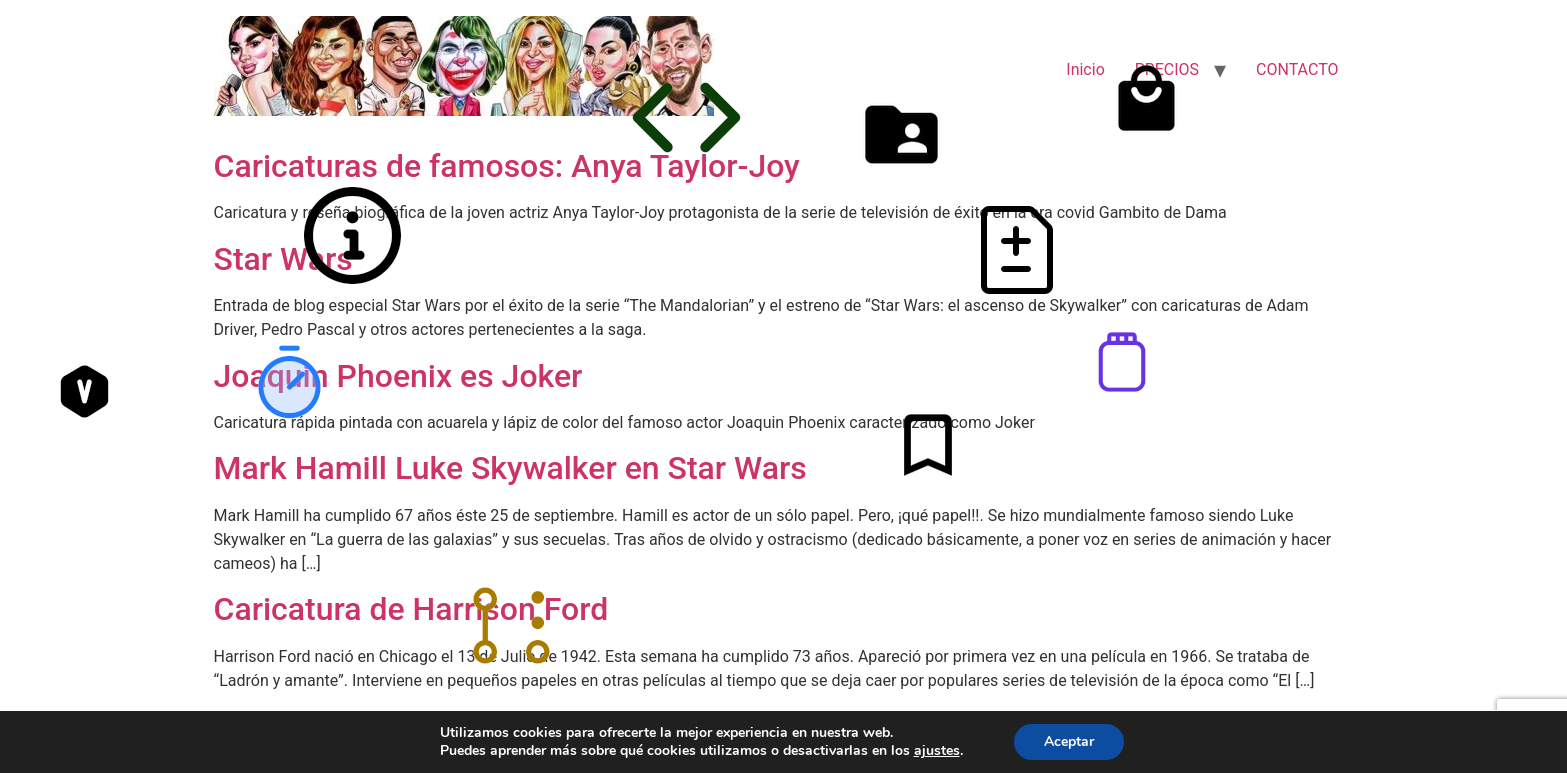  Describe the element at coordinates (686, 117) in the screenshot. I see `view source code` at that location.